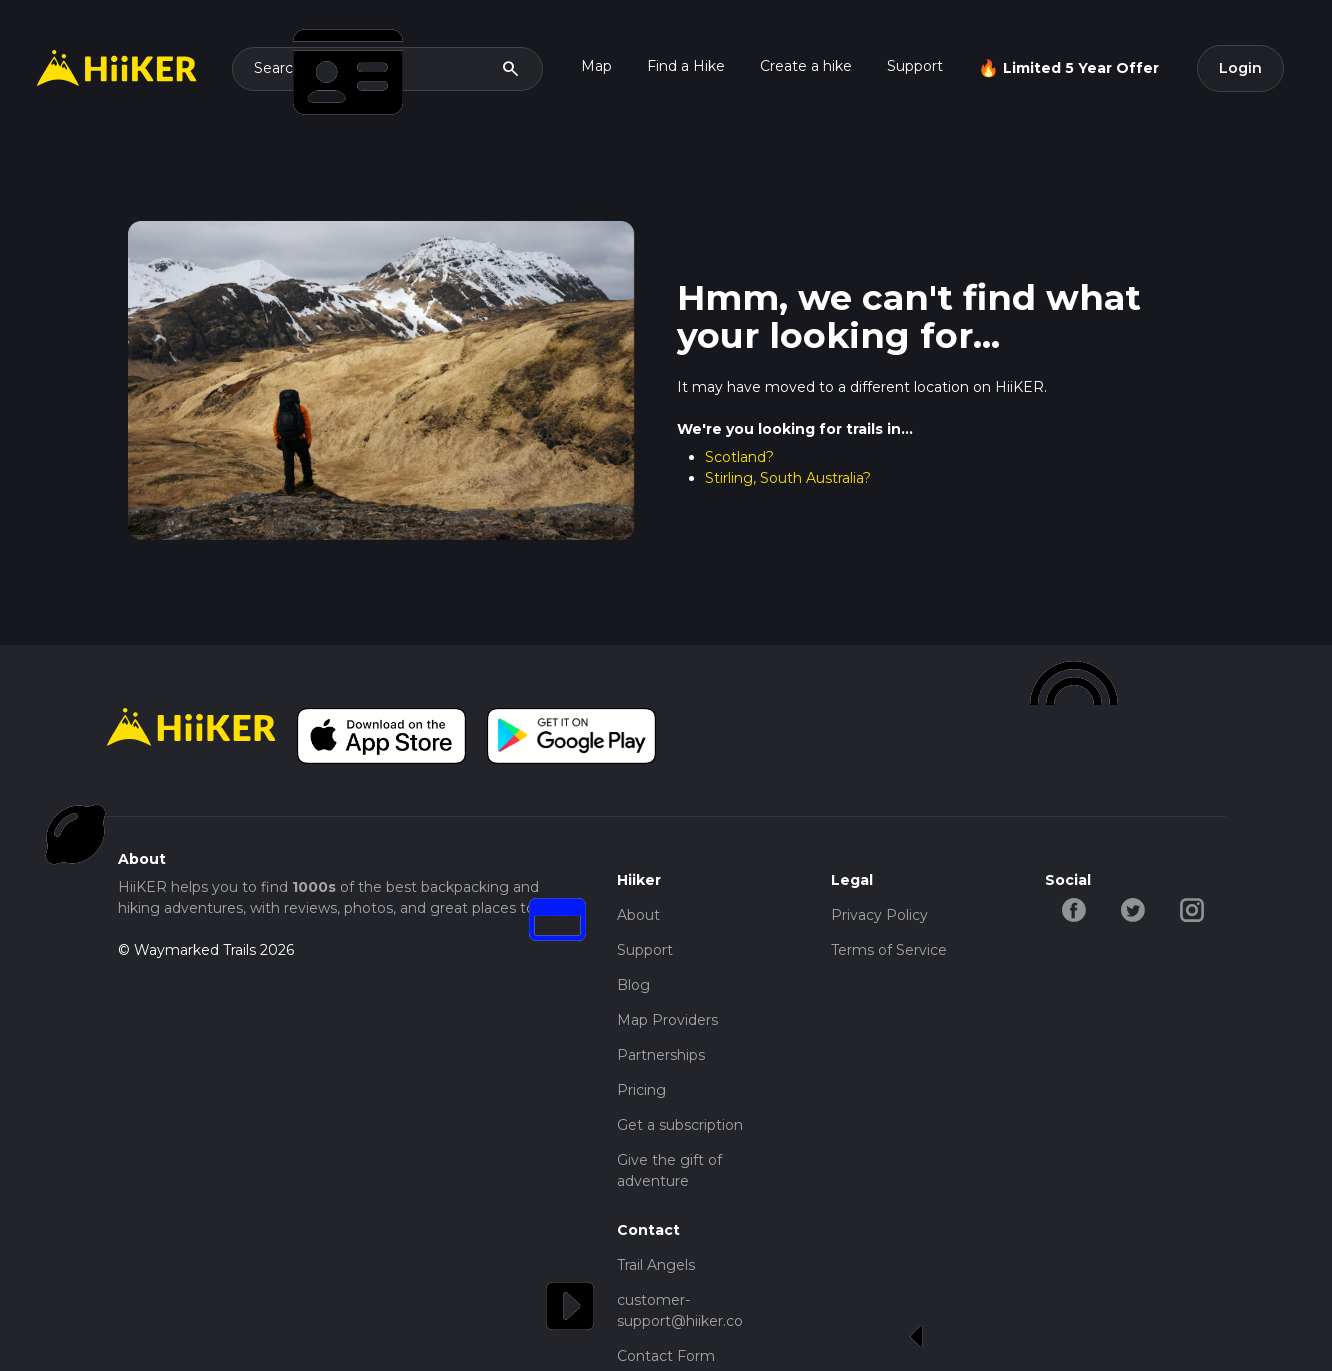 The width and height of the screenshot is (1332, 1371). I want to click on go back to the previous screen, so click(917, 1336).